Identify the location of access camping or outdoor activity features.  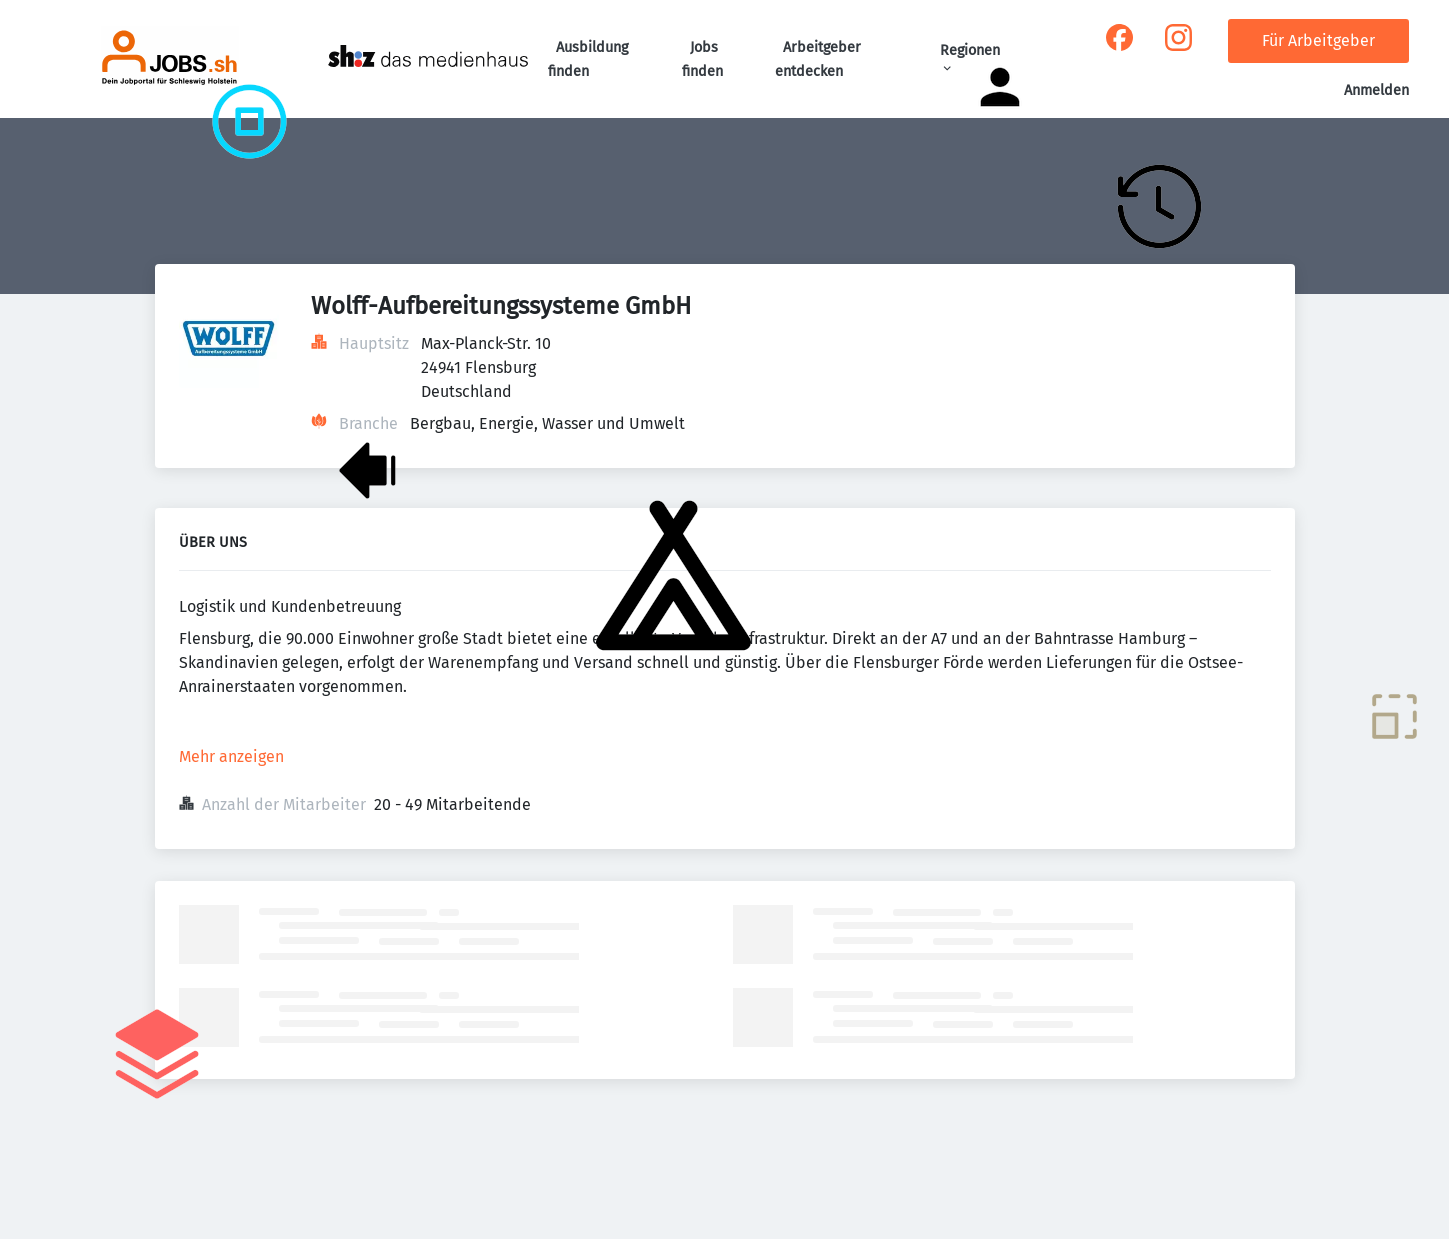
(673, 583).